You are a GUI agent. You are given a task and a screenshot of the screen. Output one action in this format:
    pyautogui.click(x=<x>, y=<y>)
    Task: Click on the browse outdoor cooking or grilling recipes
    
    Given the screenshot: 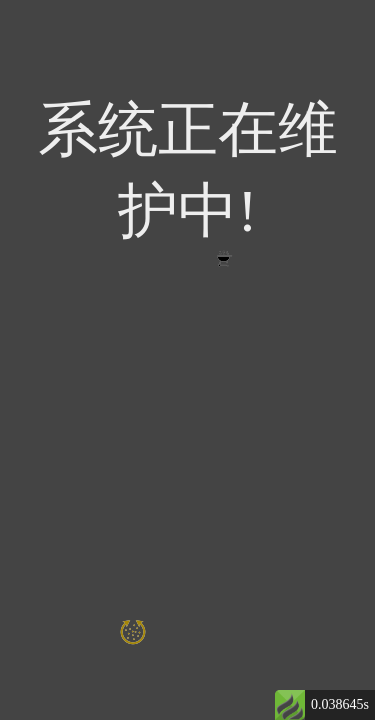 What is the action you would take?
    pyautogui.click(x=224, y=258)
    